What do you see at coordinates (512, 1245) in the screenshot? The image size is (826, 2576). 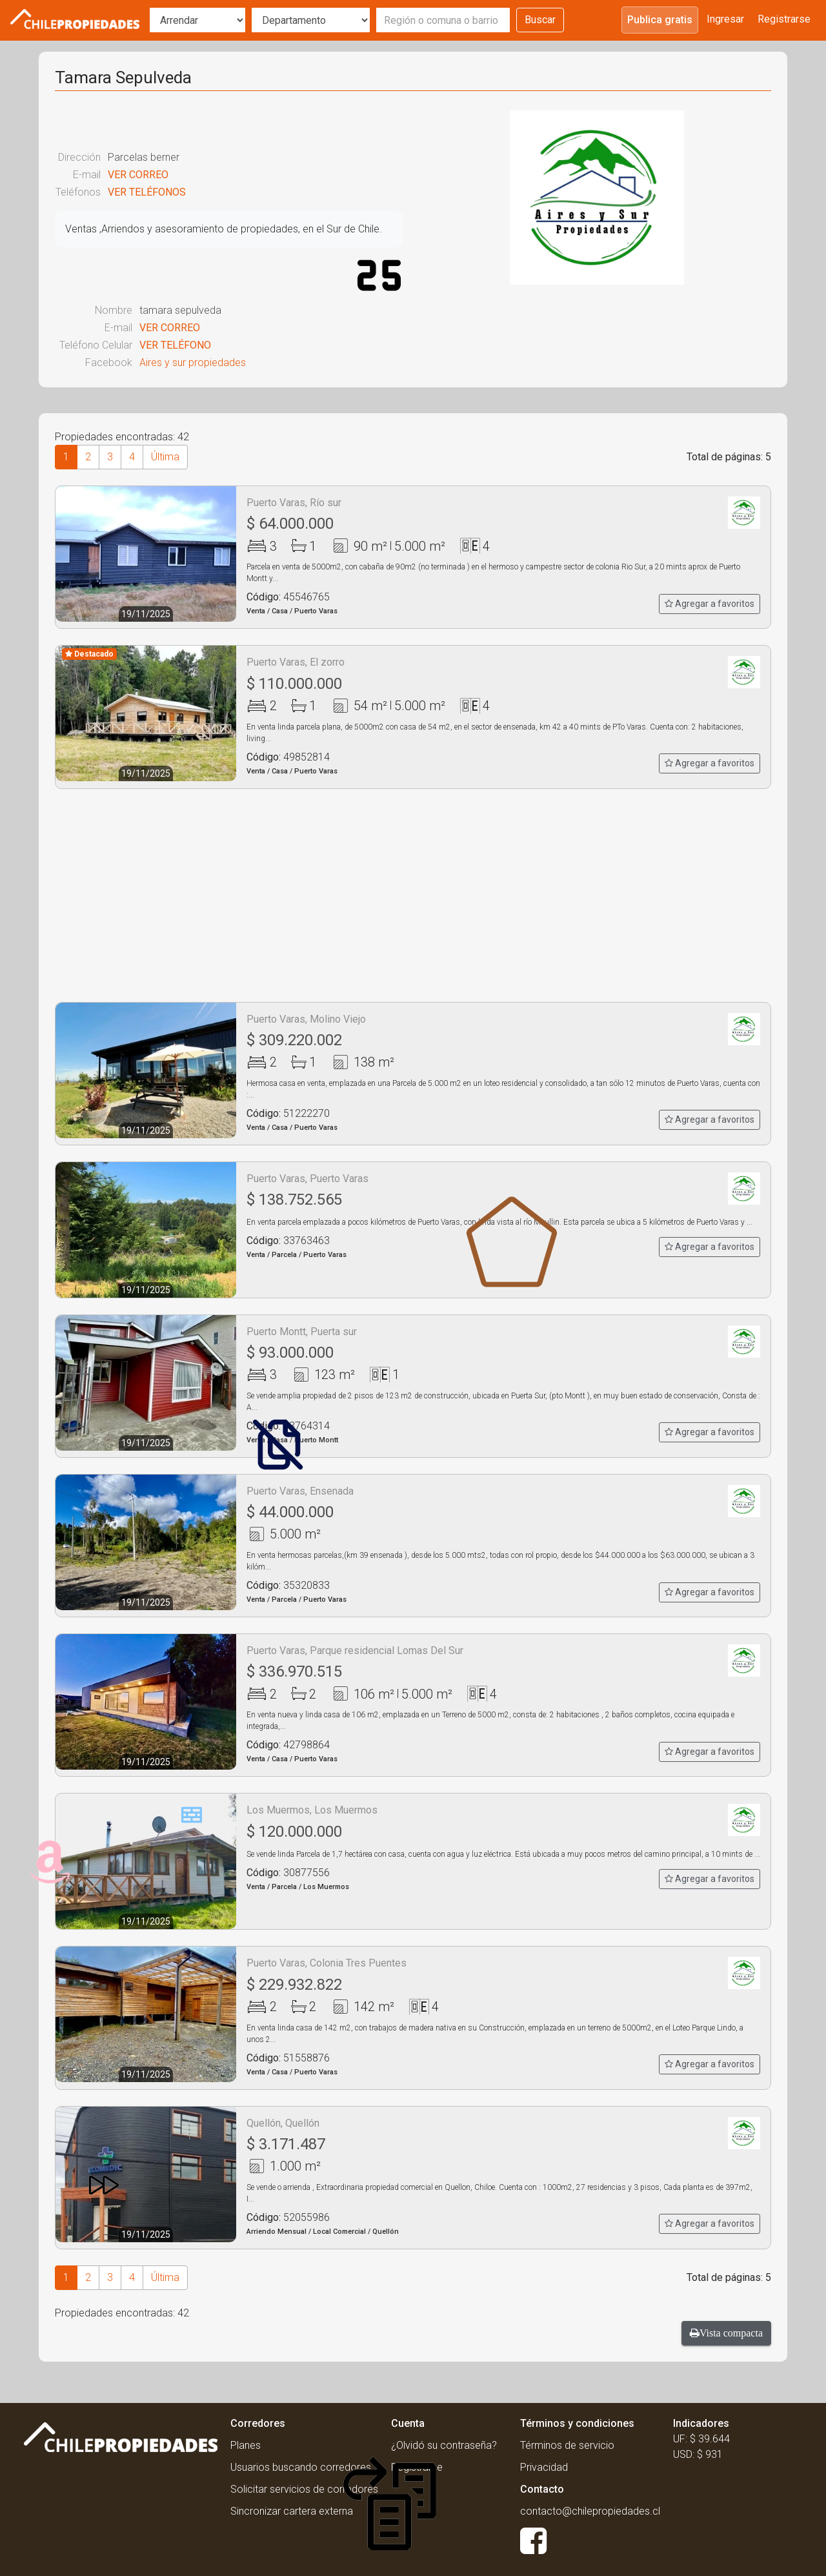 I see `pentagon shape indicator` at bounding box center [512, 1245].